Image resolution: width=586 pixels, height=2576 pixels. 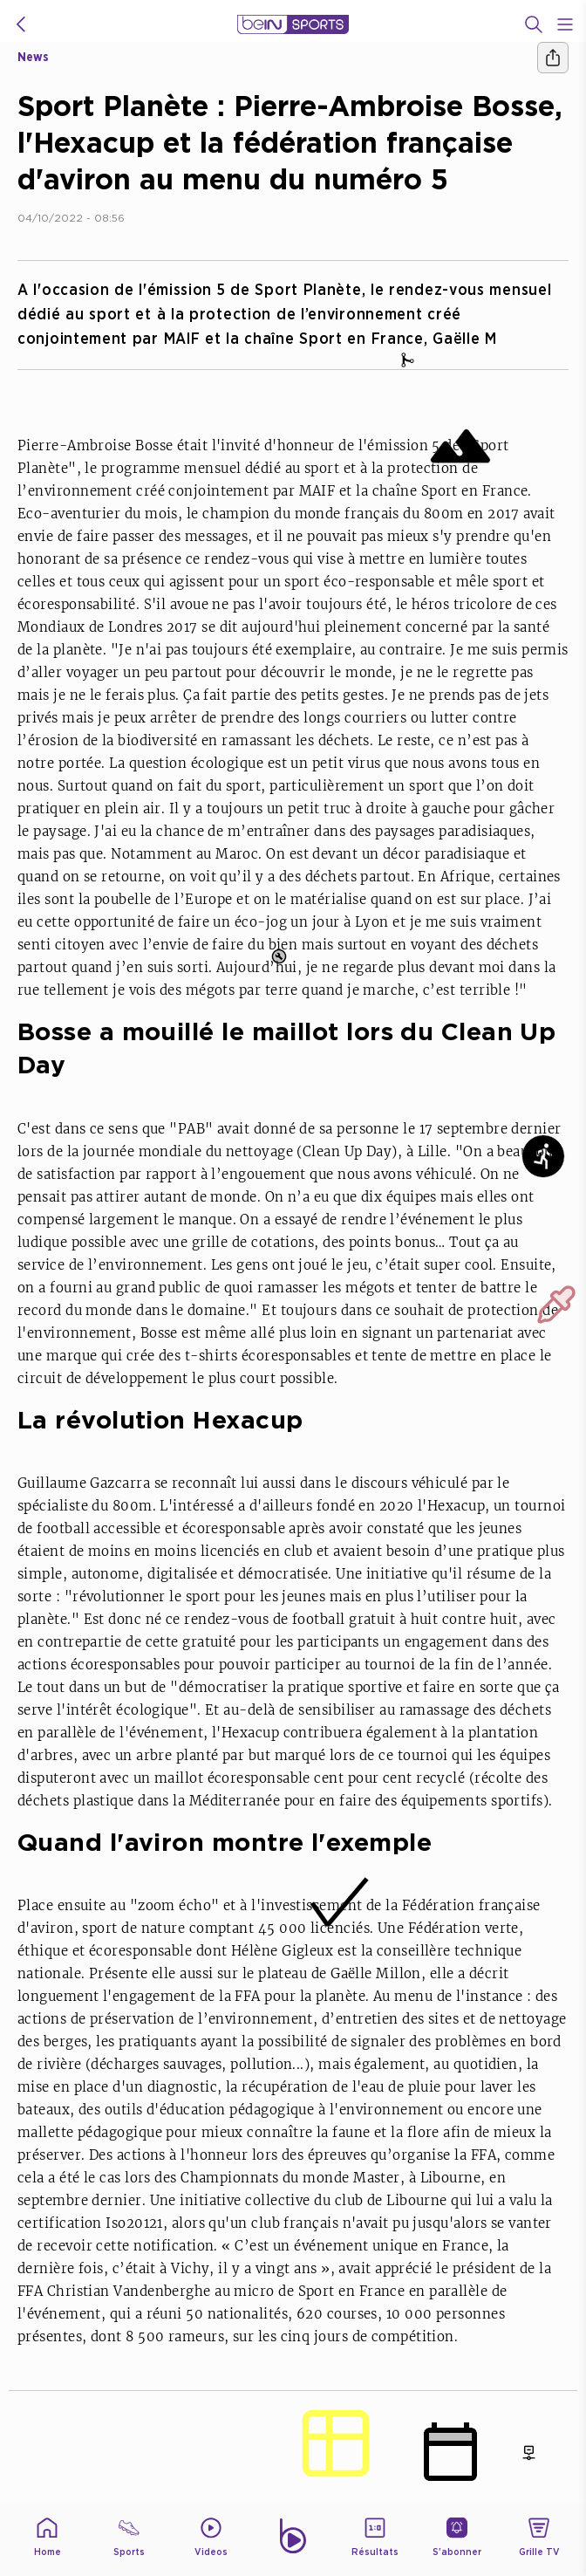 I want to click on confirm or submit an action, so click(x=338, y=1901).